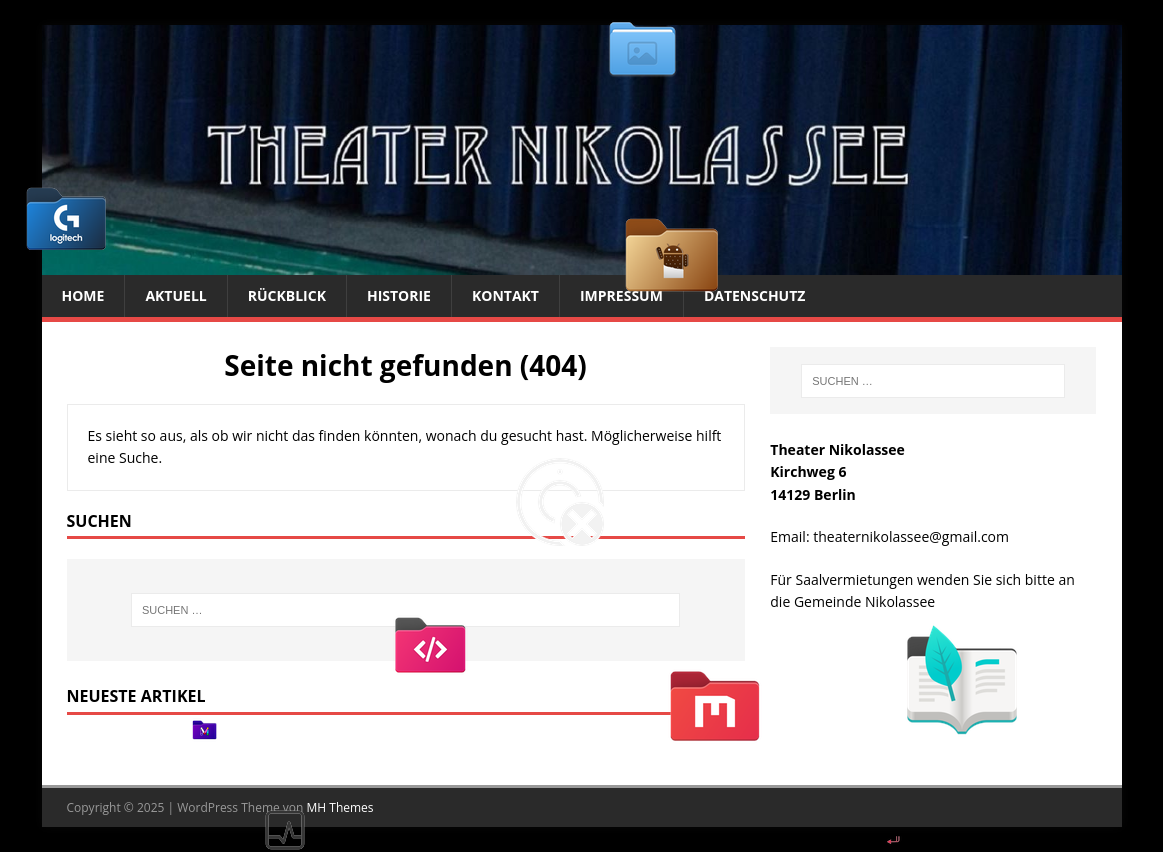  Describe the element at coordinates (285, 830) in the screenshot. I see `open system monitor or activity monitor` at that location.